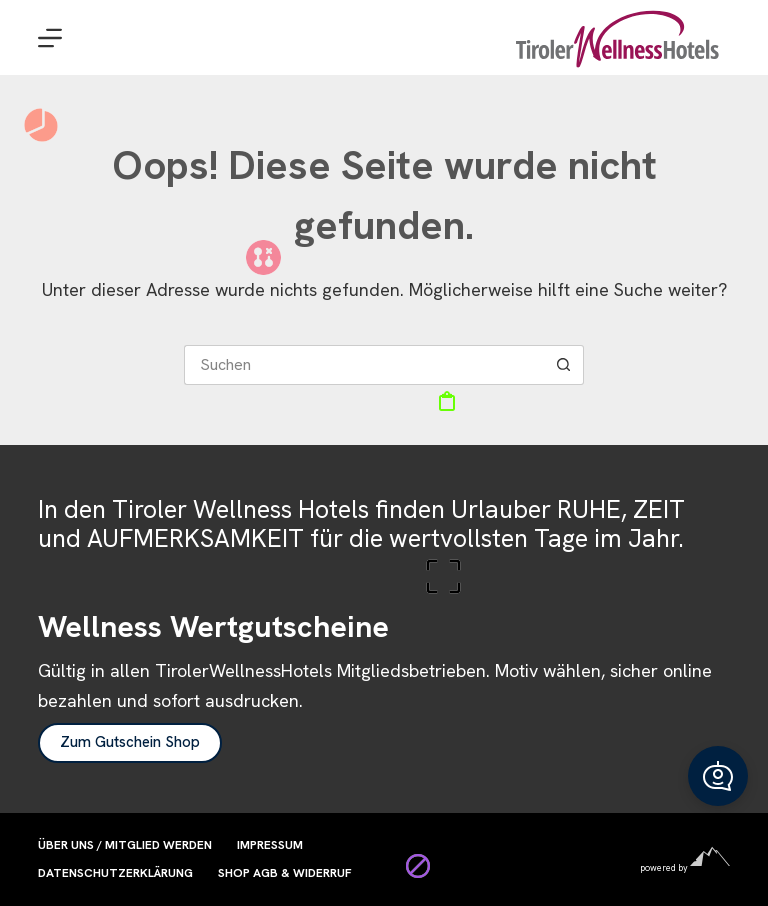 The width and height of the screenshot is (768, 906). Describe the element at coordinates (447, 401) in the screenshot. I see `copy to clipboard` at that location.